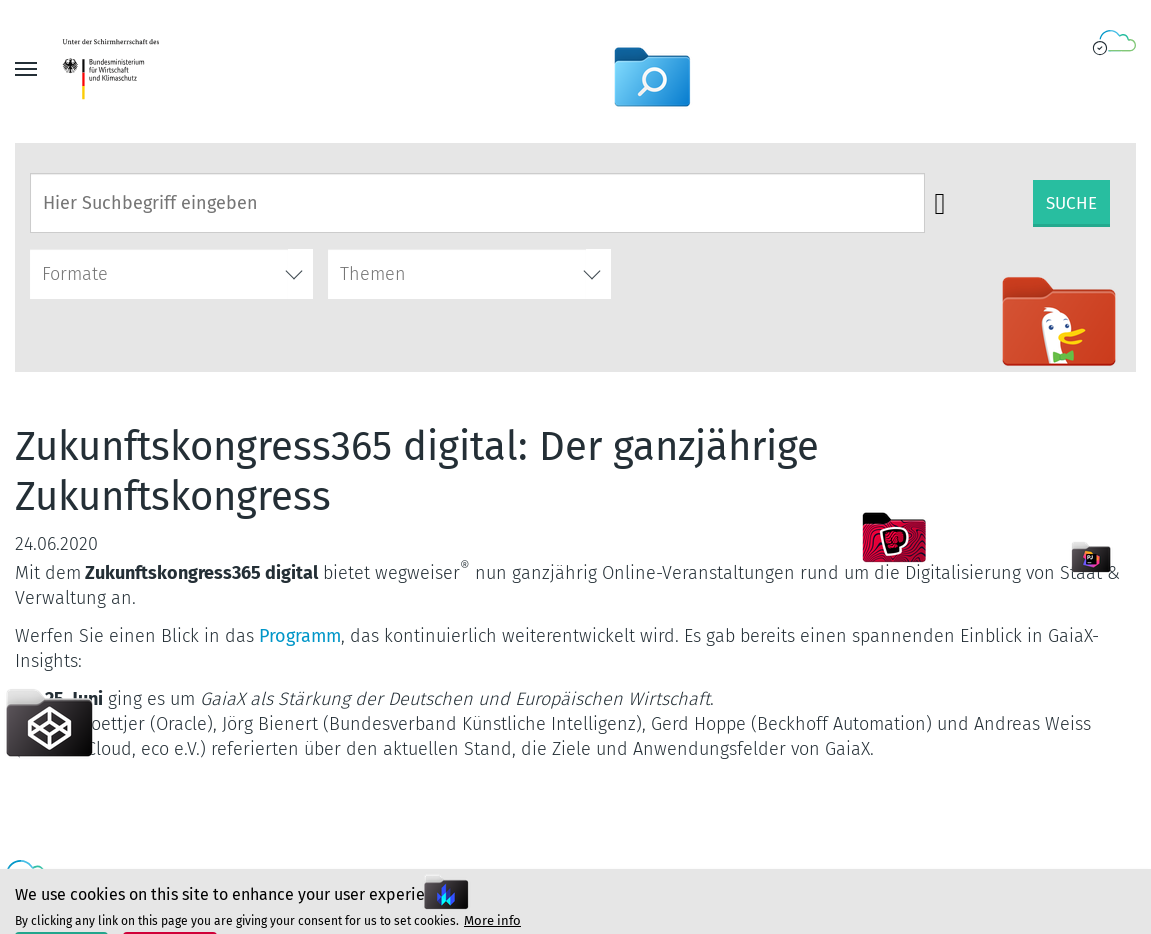 Image resolution: width=1151 pixels, height=934 pixels. Describe the element at coordinates (894, 539) in the screenshot. I see `open PewDiePie-themed content folder` at that location.